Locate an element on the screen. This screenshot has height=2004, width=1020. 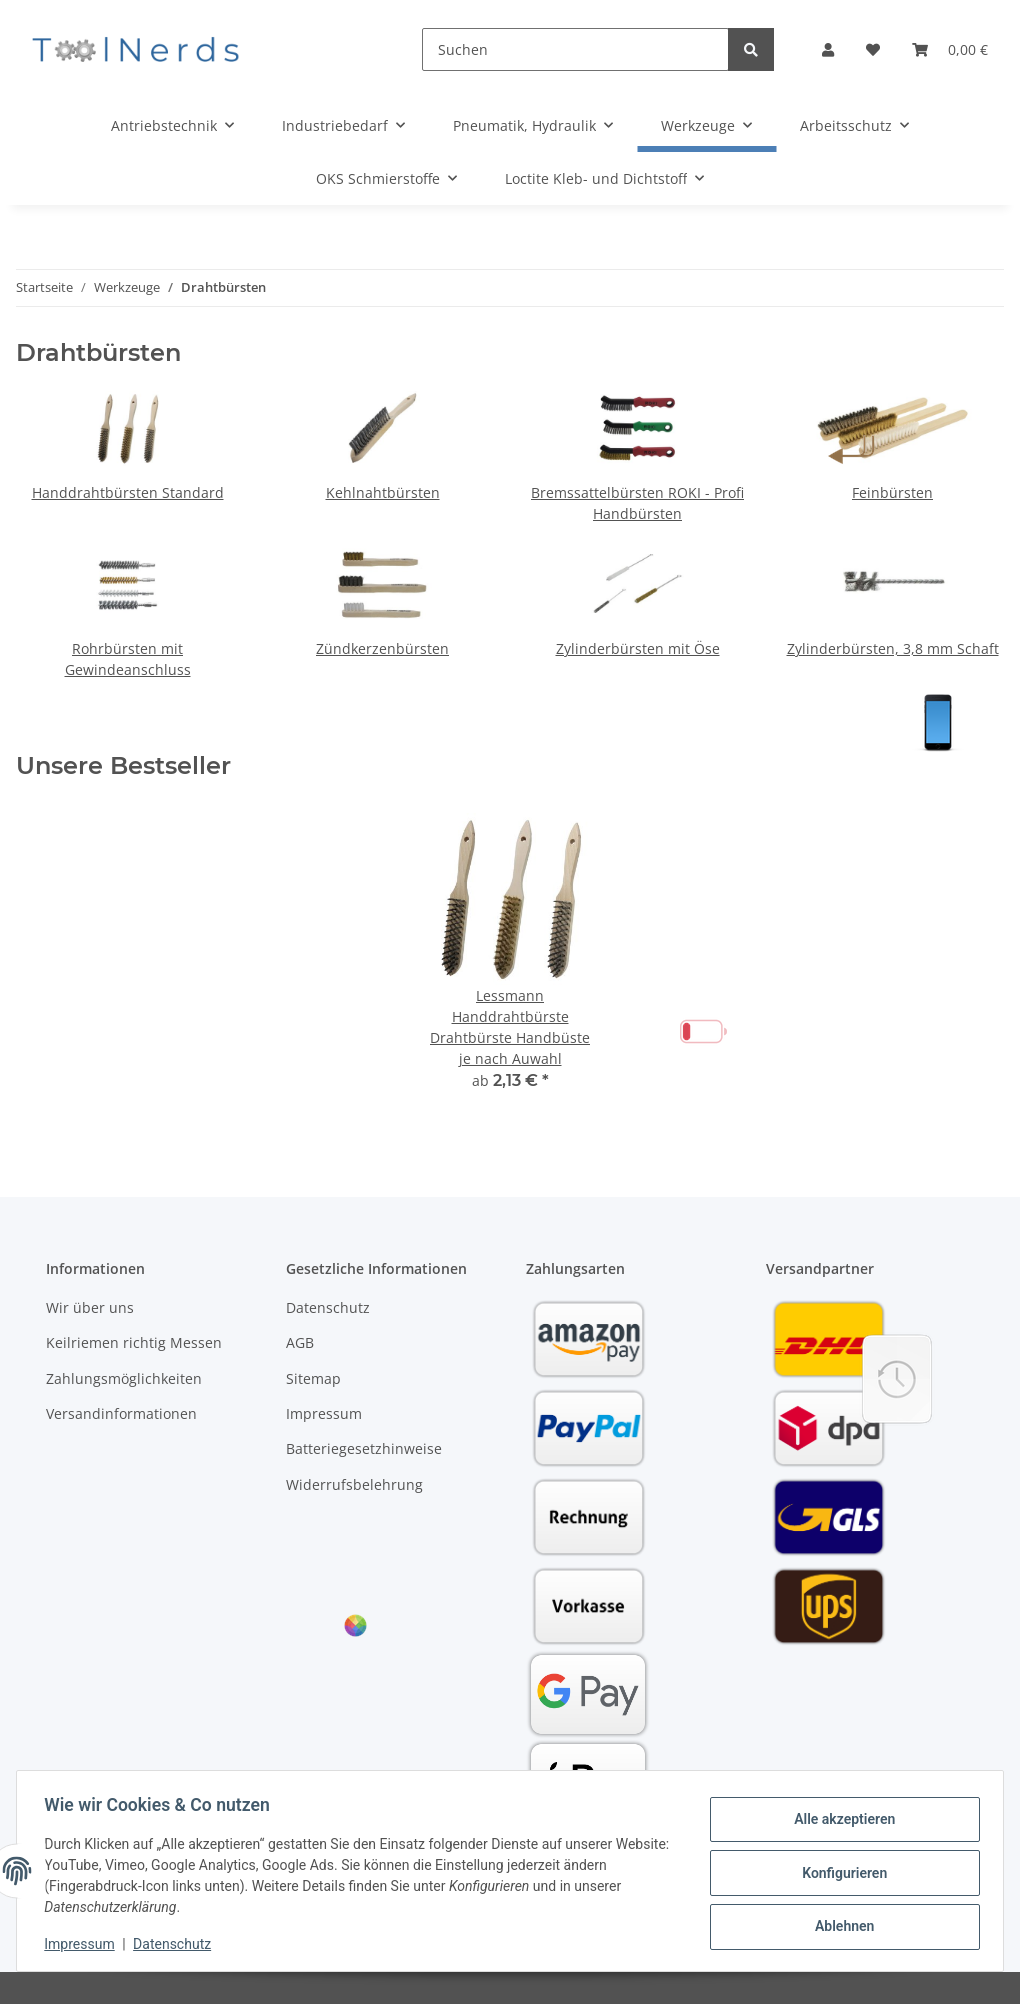
indicates a connected iPhone device is located at coordinates (938, 723).